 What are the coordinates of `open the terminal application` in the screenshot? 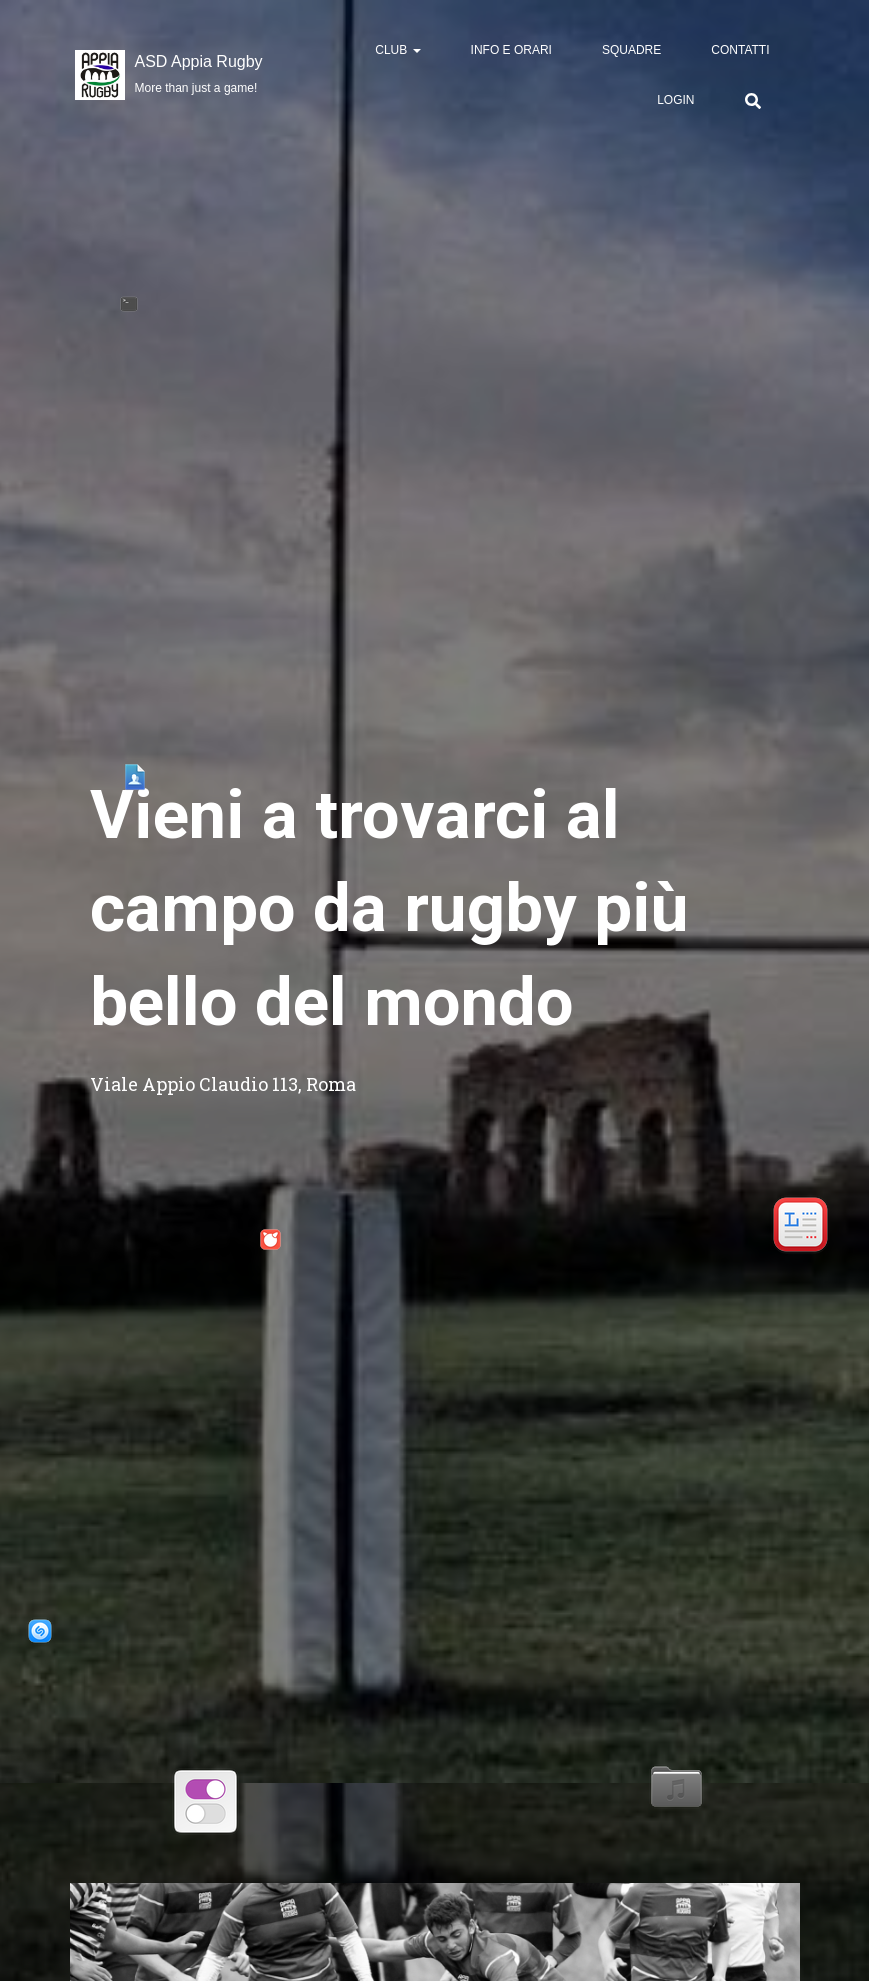 It's located at (129, 304).